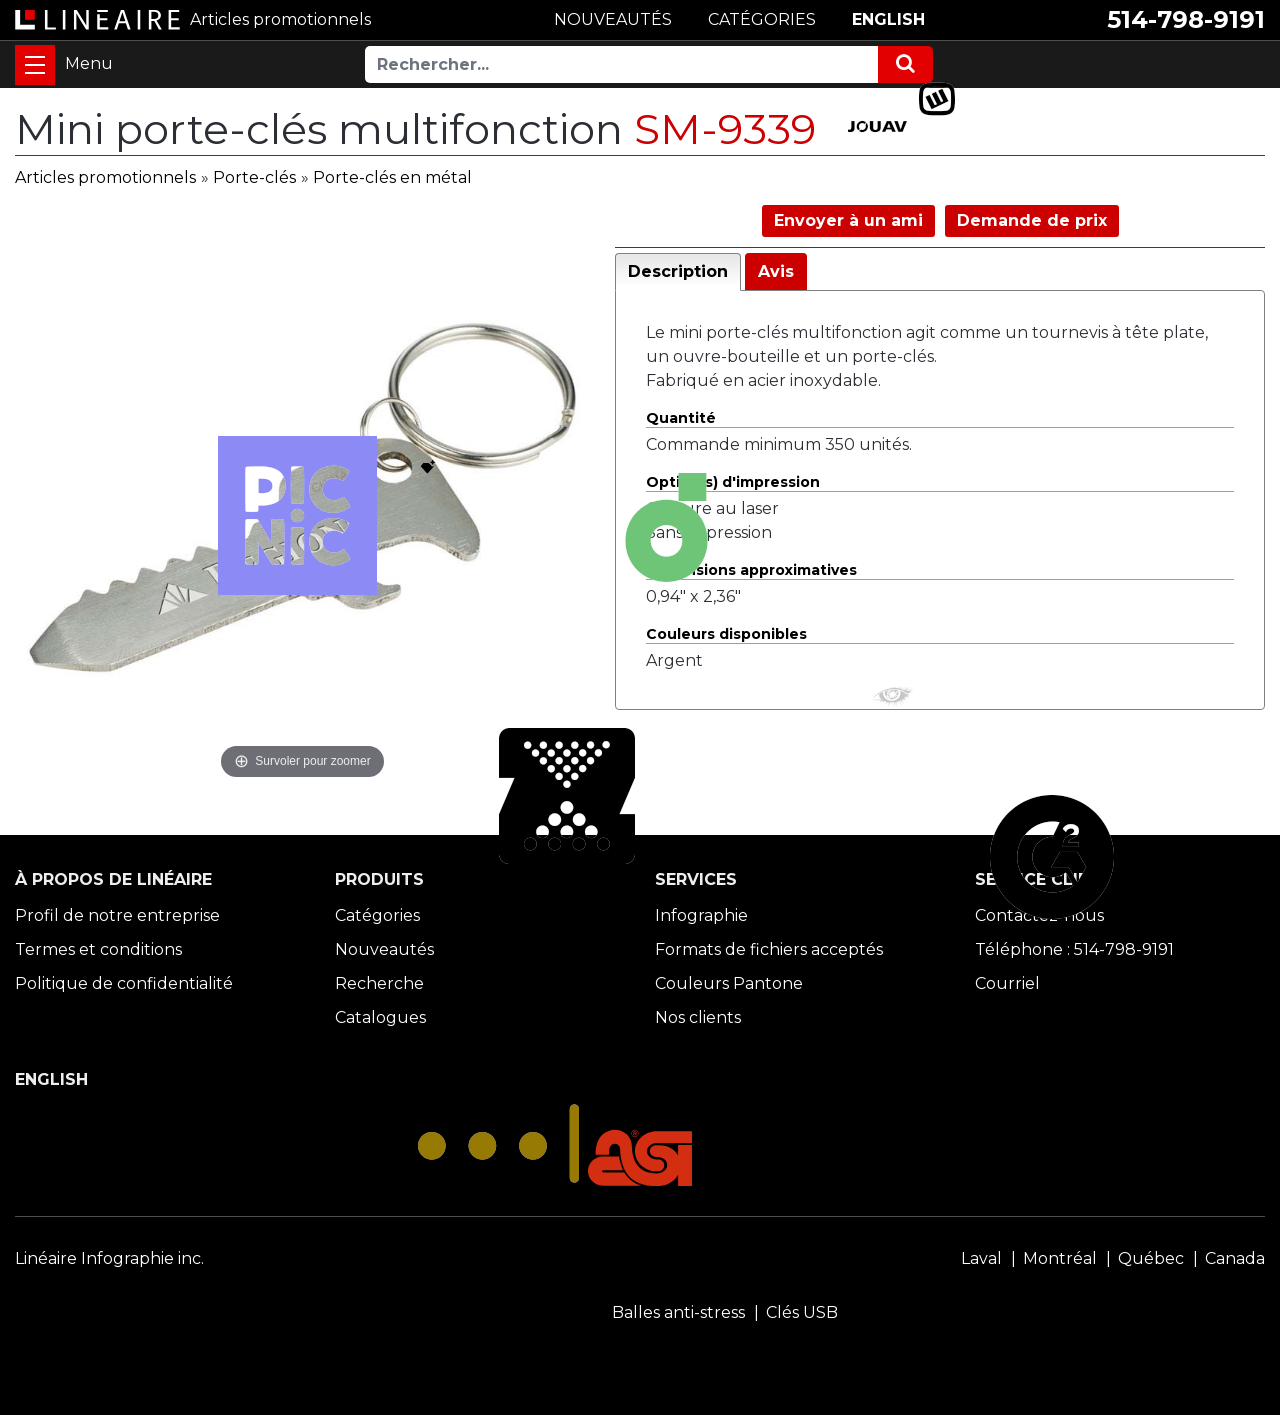  I want to click on view G2 reviews and ratings, so click(1052, 857).